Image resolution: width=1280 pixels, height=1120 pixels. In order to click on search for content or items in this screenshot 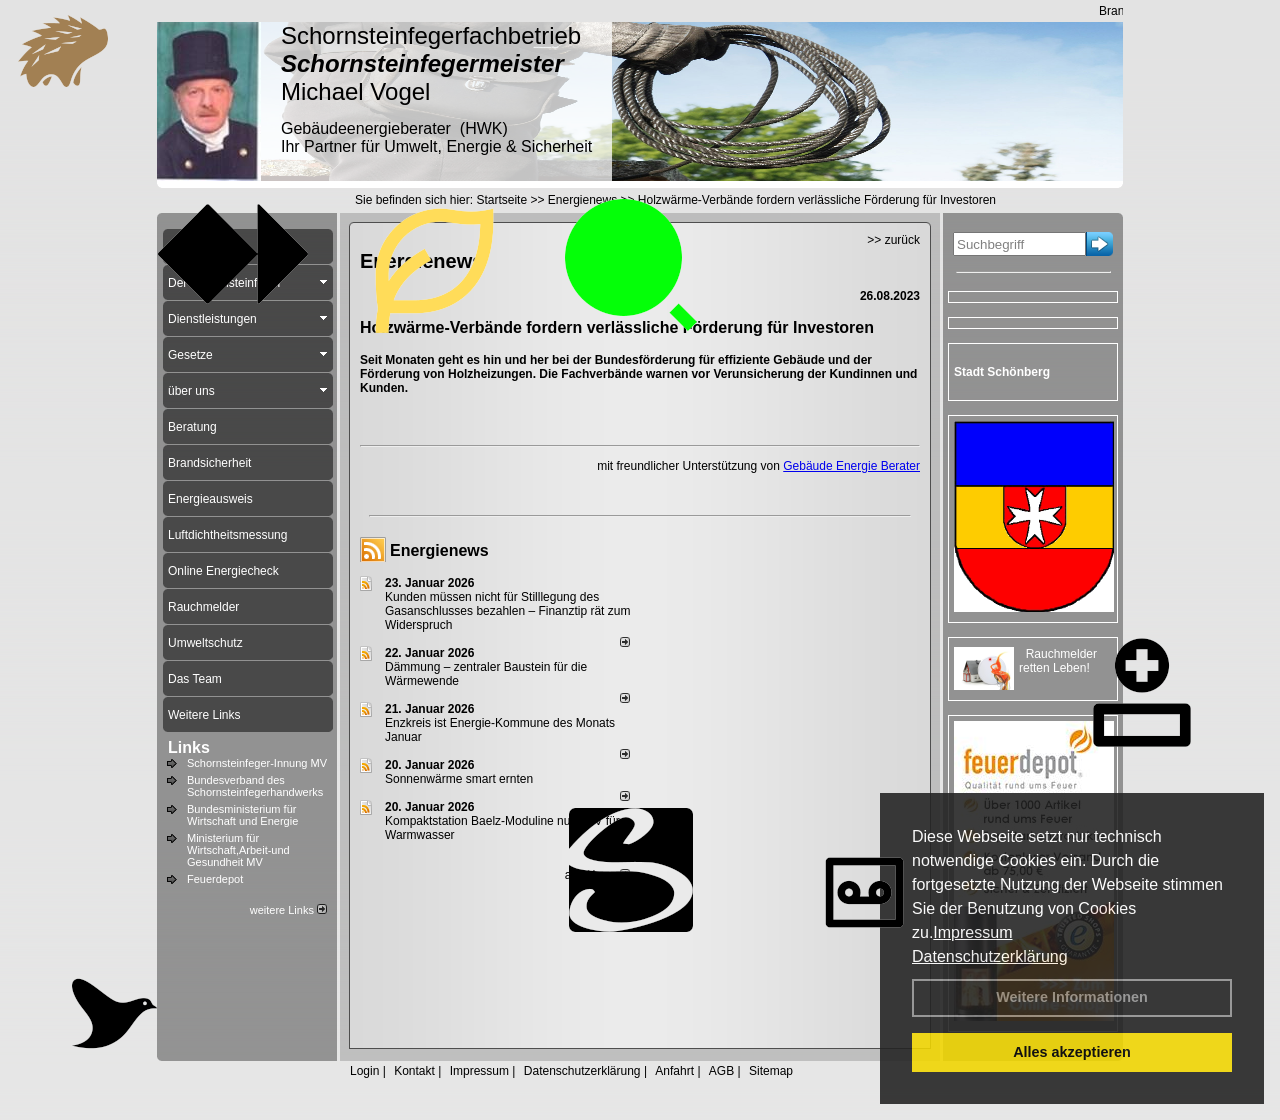, I will do `click(630, 264)`.